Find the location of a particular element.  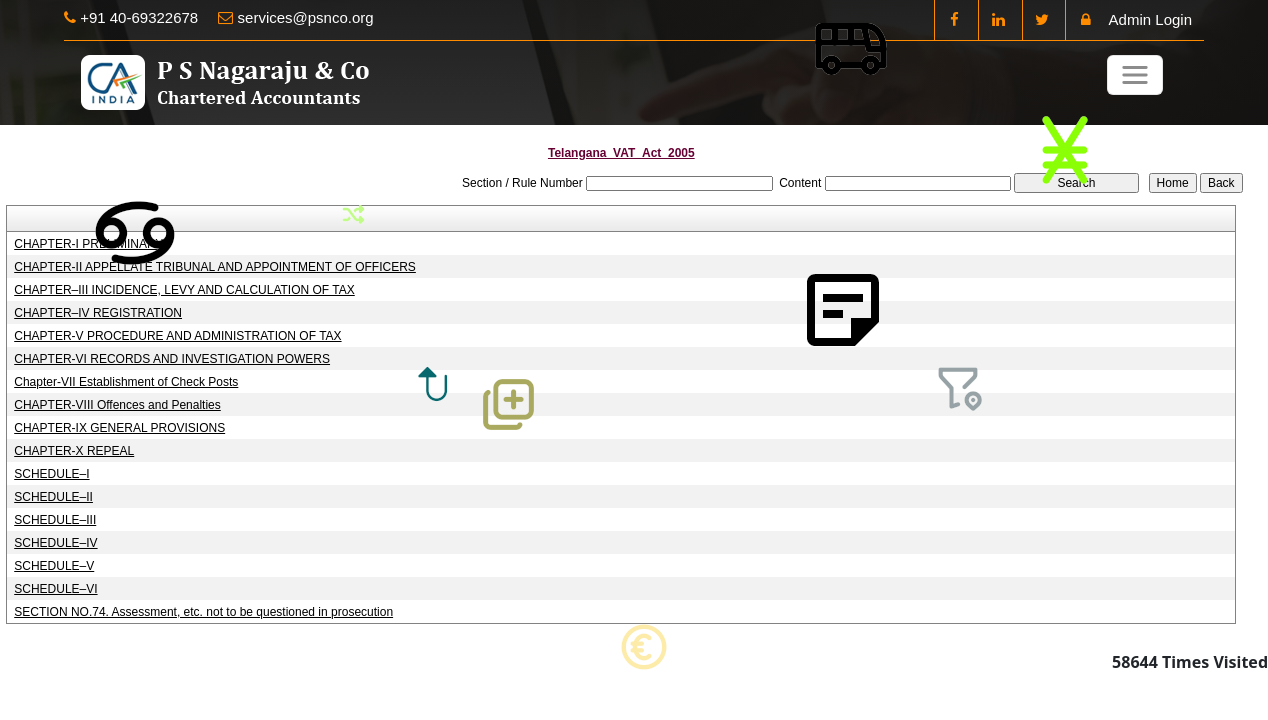

indicates cancer zodiac sign is located at coordinates (135, 233).